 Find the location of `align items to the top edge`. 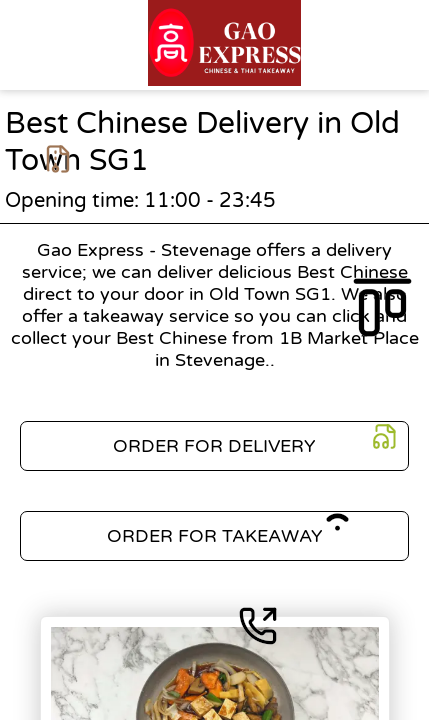

align items to the top edge is located at coordinates (382, 307).